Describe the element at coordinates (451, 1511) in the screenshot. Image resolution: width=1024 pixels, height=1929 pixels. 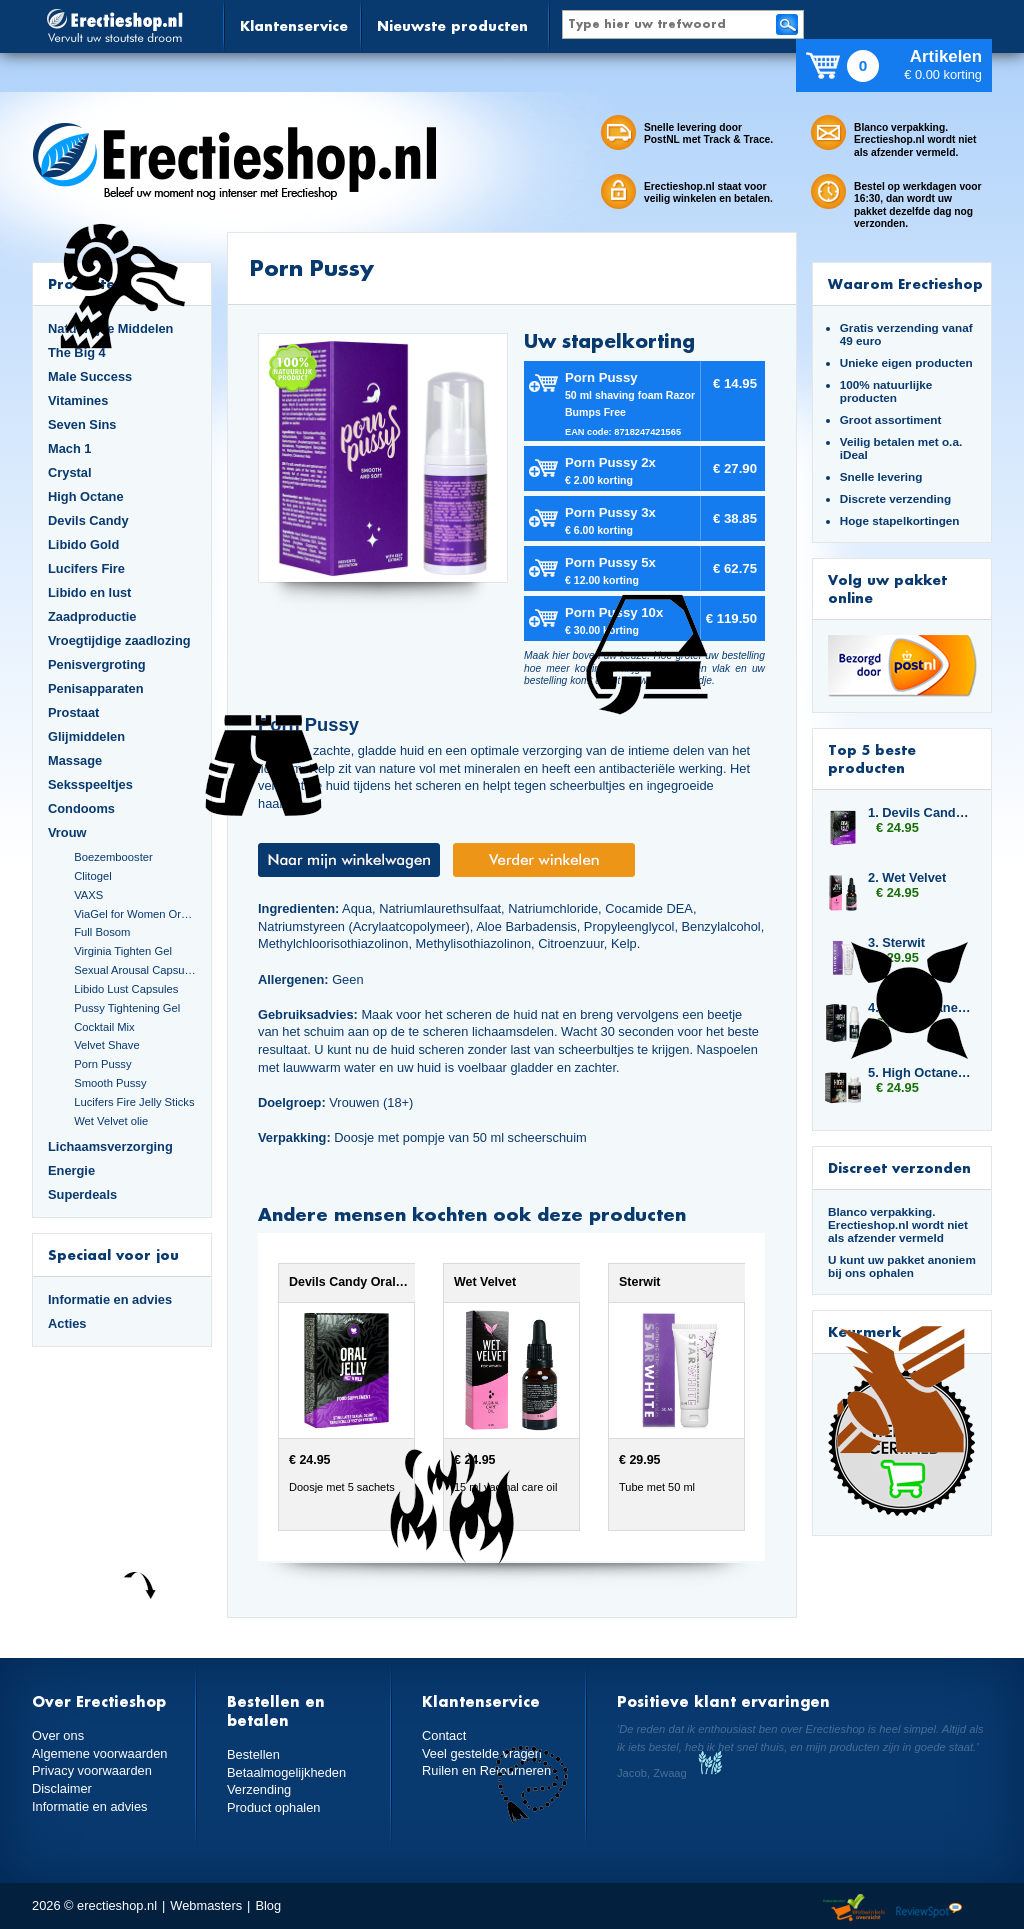
I see `indicates active wildfire alerts in your area` at that location.